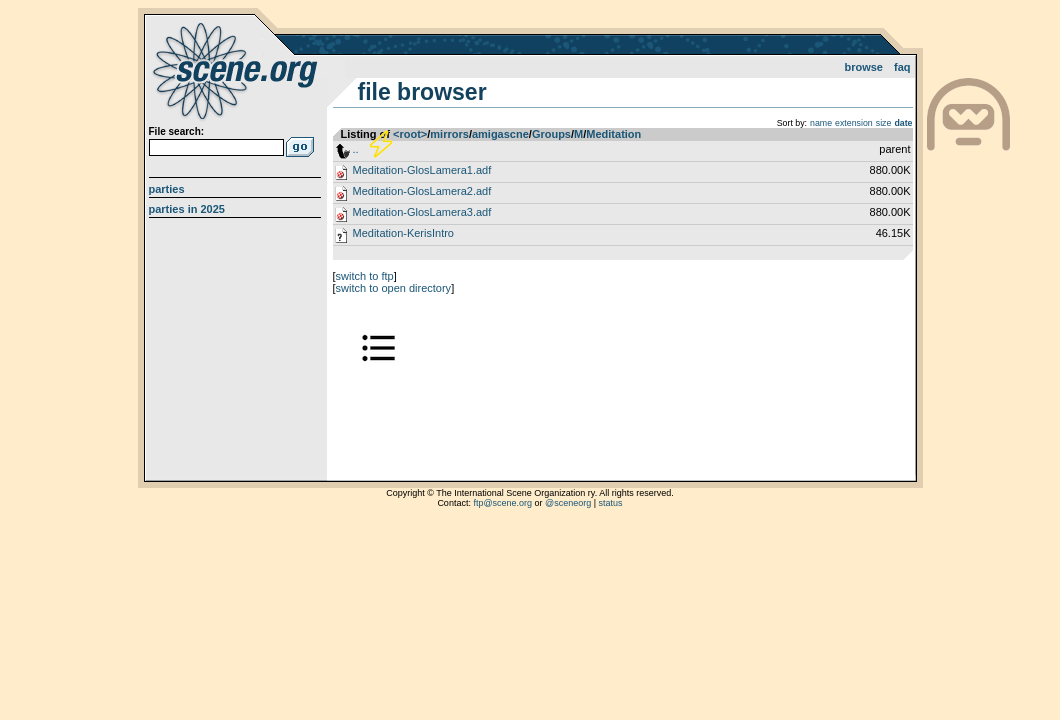 The height and width of the screenshot is (720, 1060). Describe the element at coordinates (379, 348) in the screenshot. I see `switch to list view` at that location.